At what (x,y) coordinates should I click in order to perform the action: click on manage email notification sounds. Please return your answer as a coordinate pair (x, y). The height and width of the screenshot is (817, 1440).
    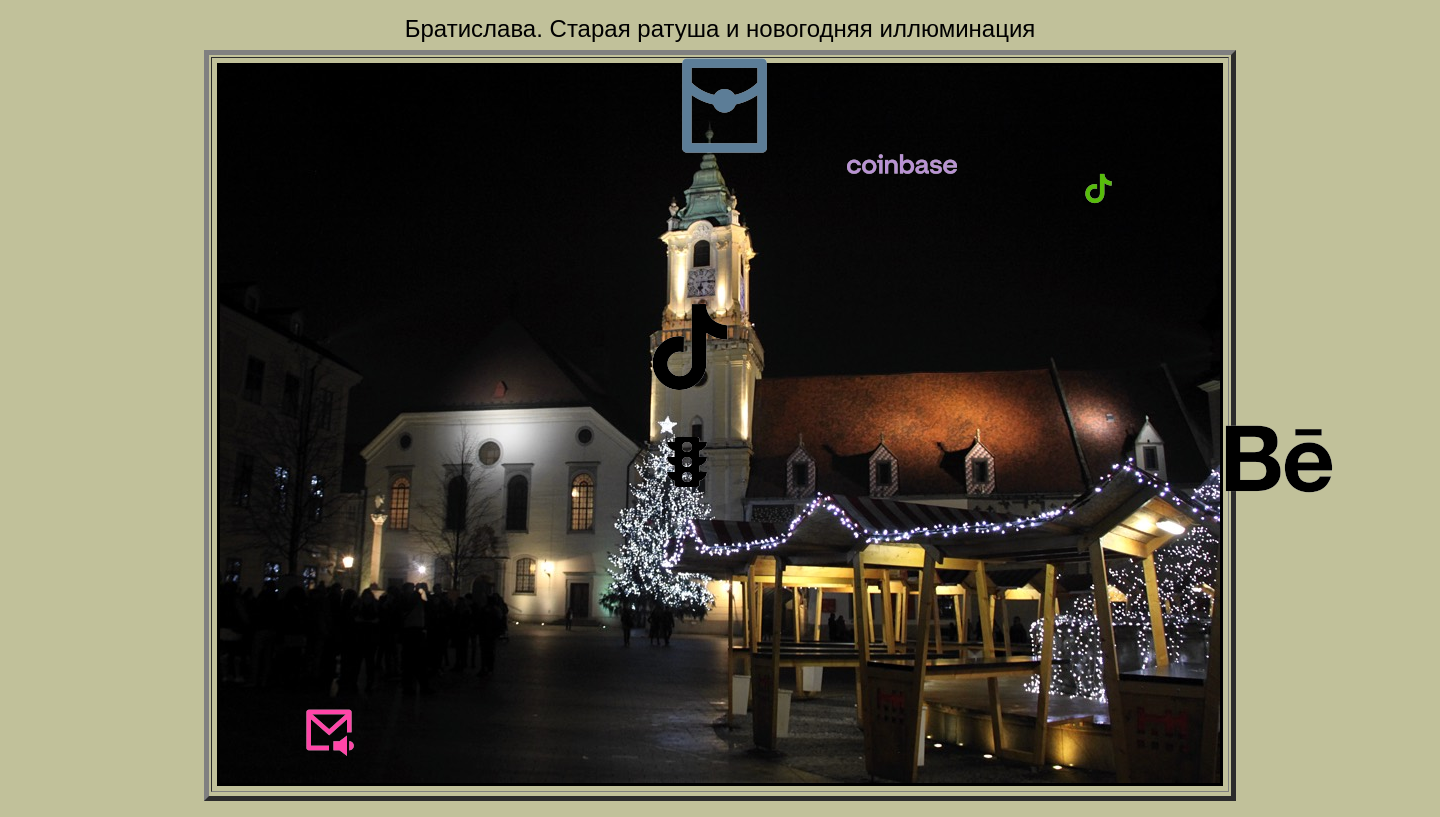
    Looking at the image, I should click on (329, 730).